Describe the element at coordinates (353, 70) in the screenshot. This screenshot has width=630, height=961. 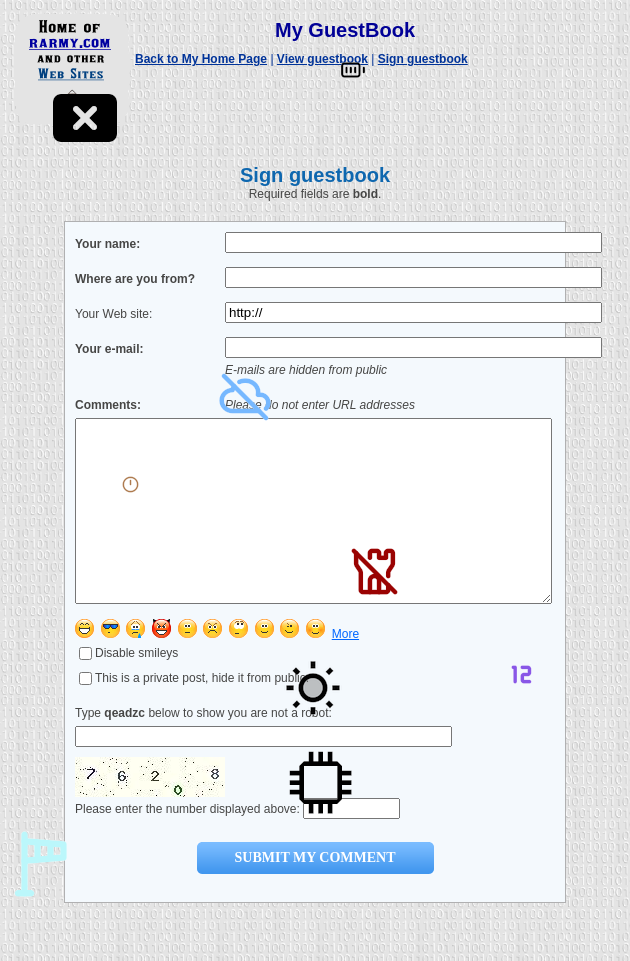
I see `indicates device battery is fully charged` at that location.